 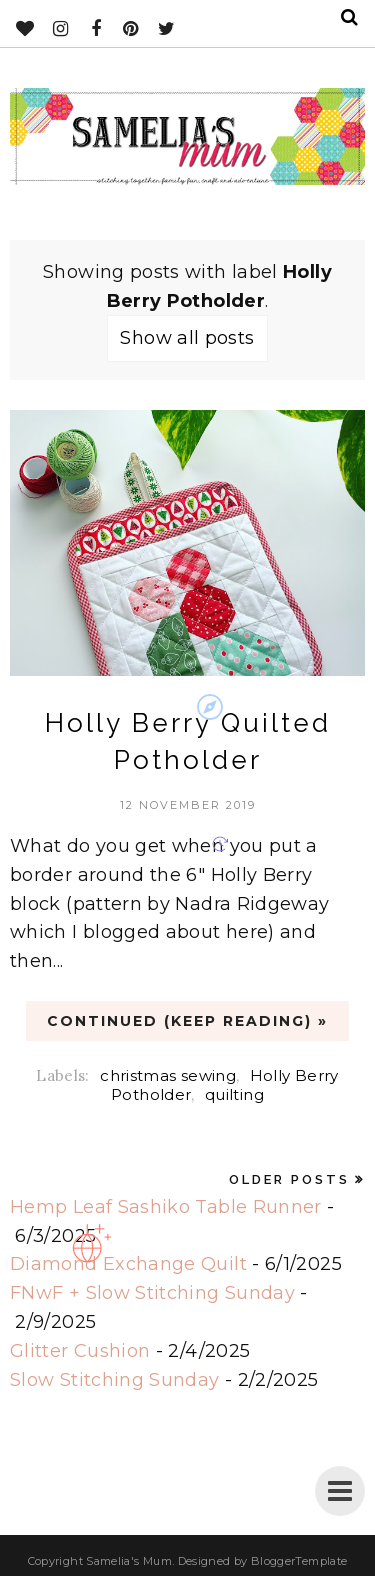 What do you see at coordinates (210, 707) in the screenshot?
I see `access navigation or direction features` at bounding box center [210, 707].